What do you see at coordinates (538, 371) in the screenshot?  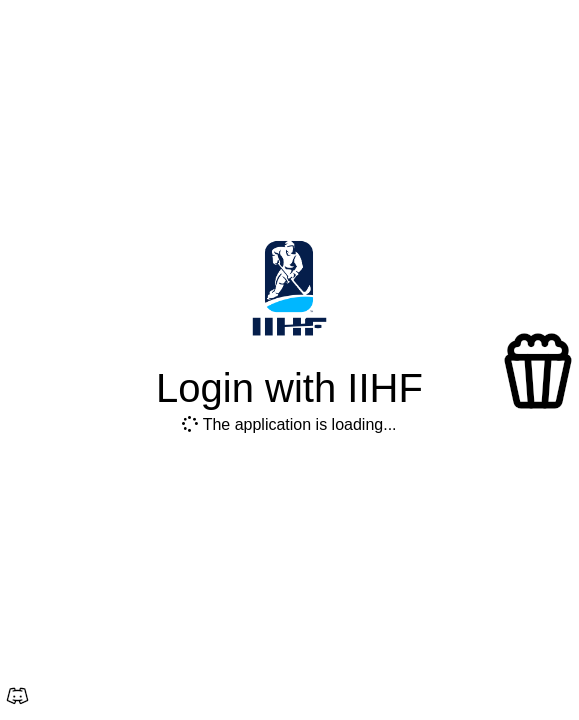 I see `access movies or entertainment content` at bounding box center [538, 371].